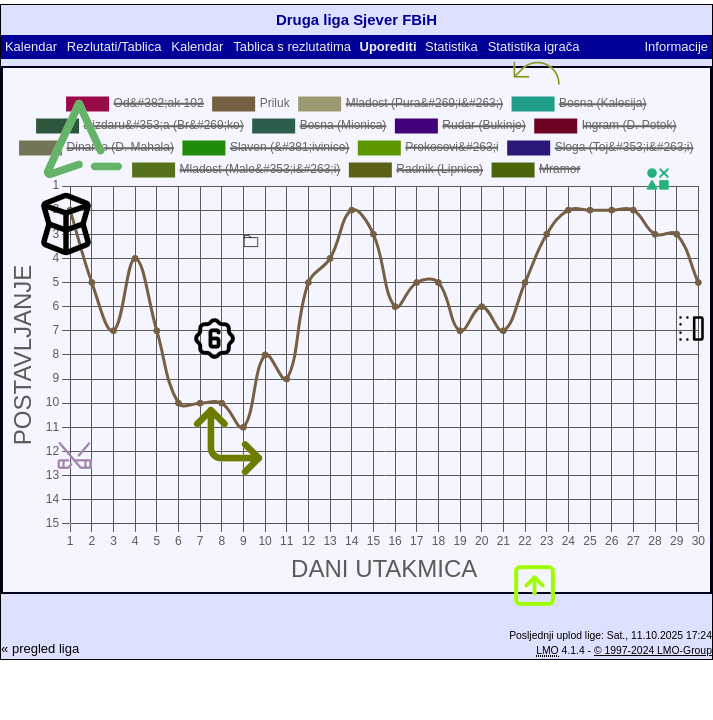  What do you see at coordinates (214, 338) in the screenshot?
I see `indicates rank or position number 6` at bounding box center [214, 338].